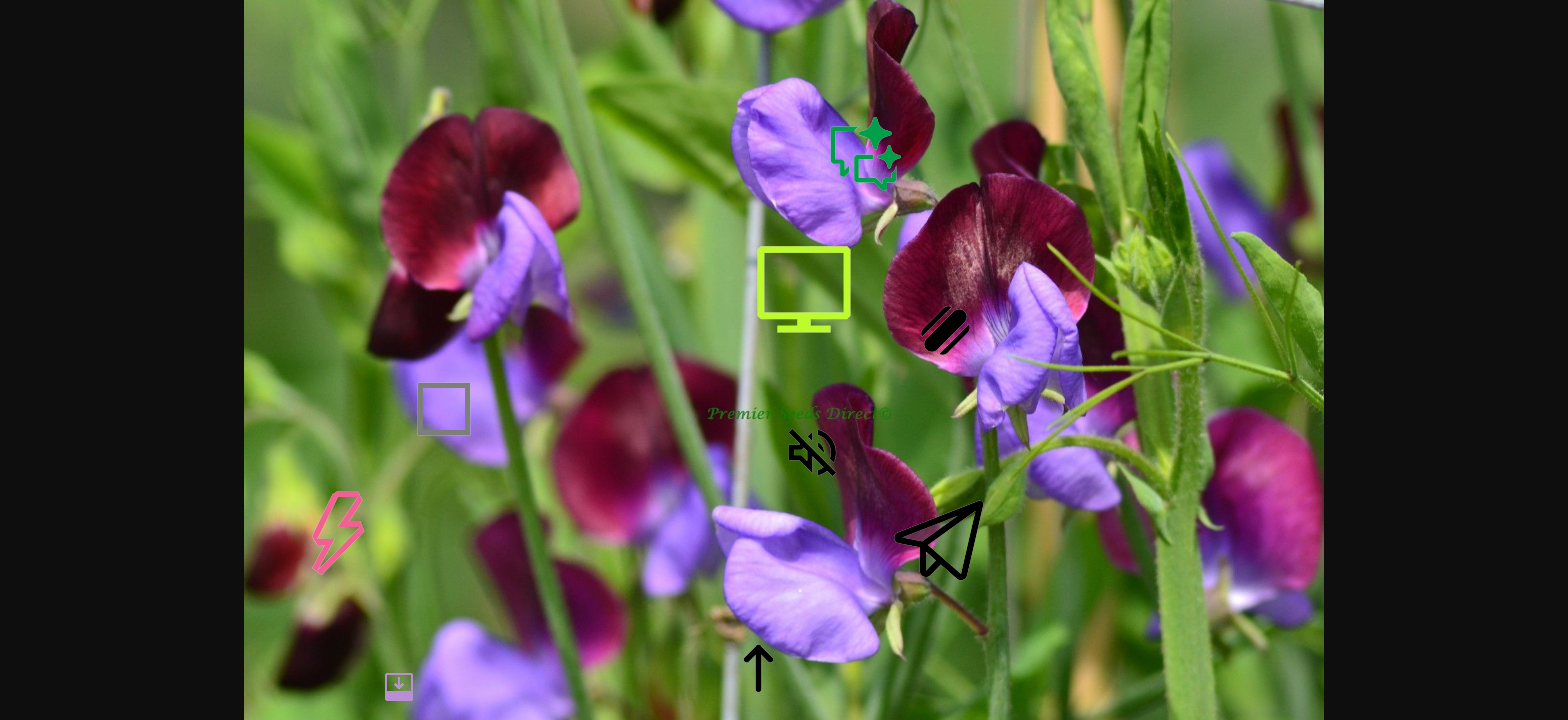  I want to click on open Telegram messaging app, so click(942, 542).